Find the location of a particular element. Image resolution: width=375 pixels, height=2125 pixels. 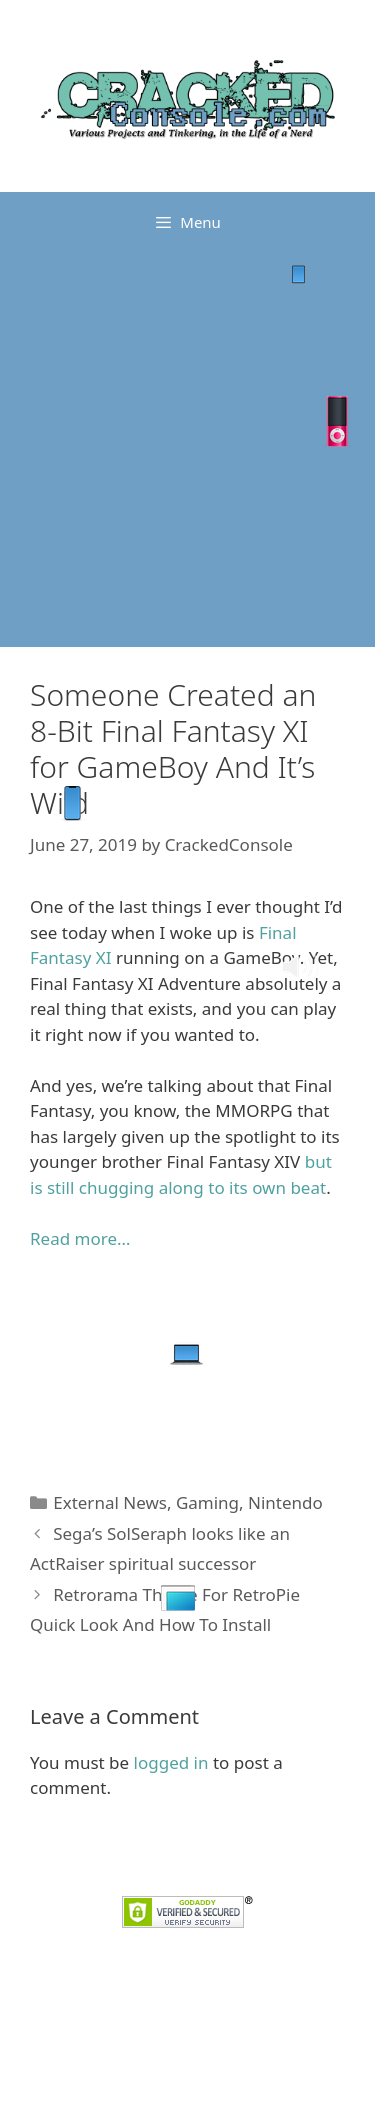

connect or sync a pink iPod nano device is located at coordinates (337, 422).